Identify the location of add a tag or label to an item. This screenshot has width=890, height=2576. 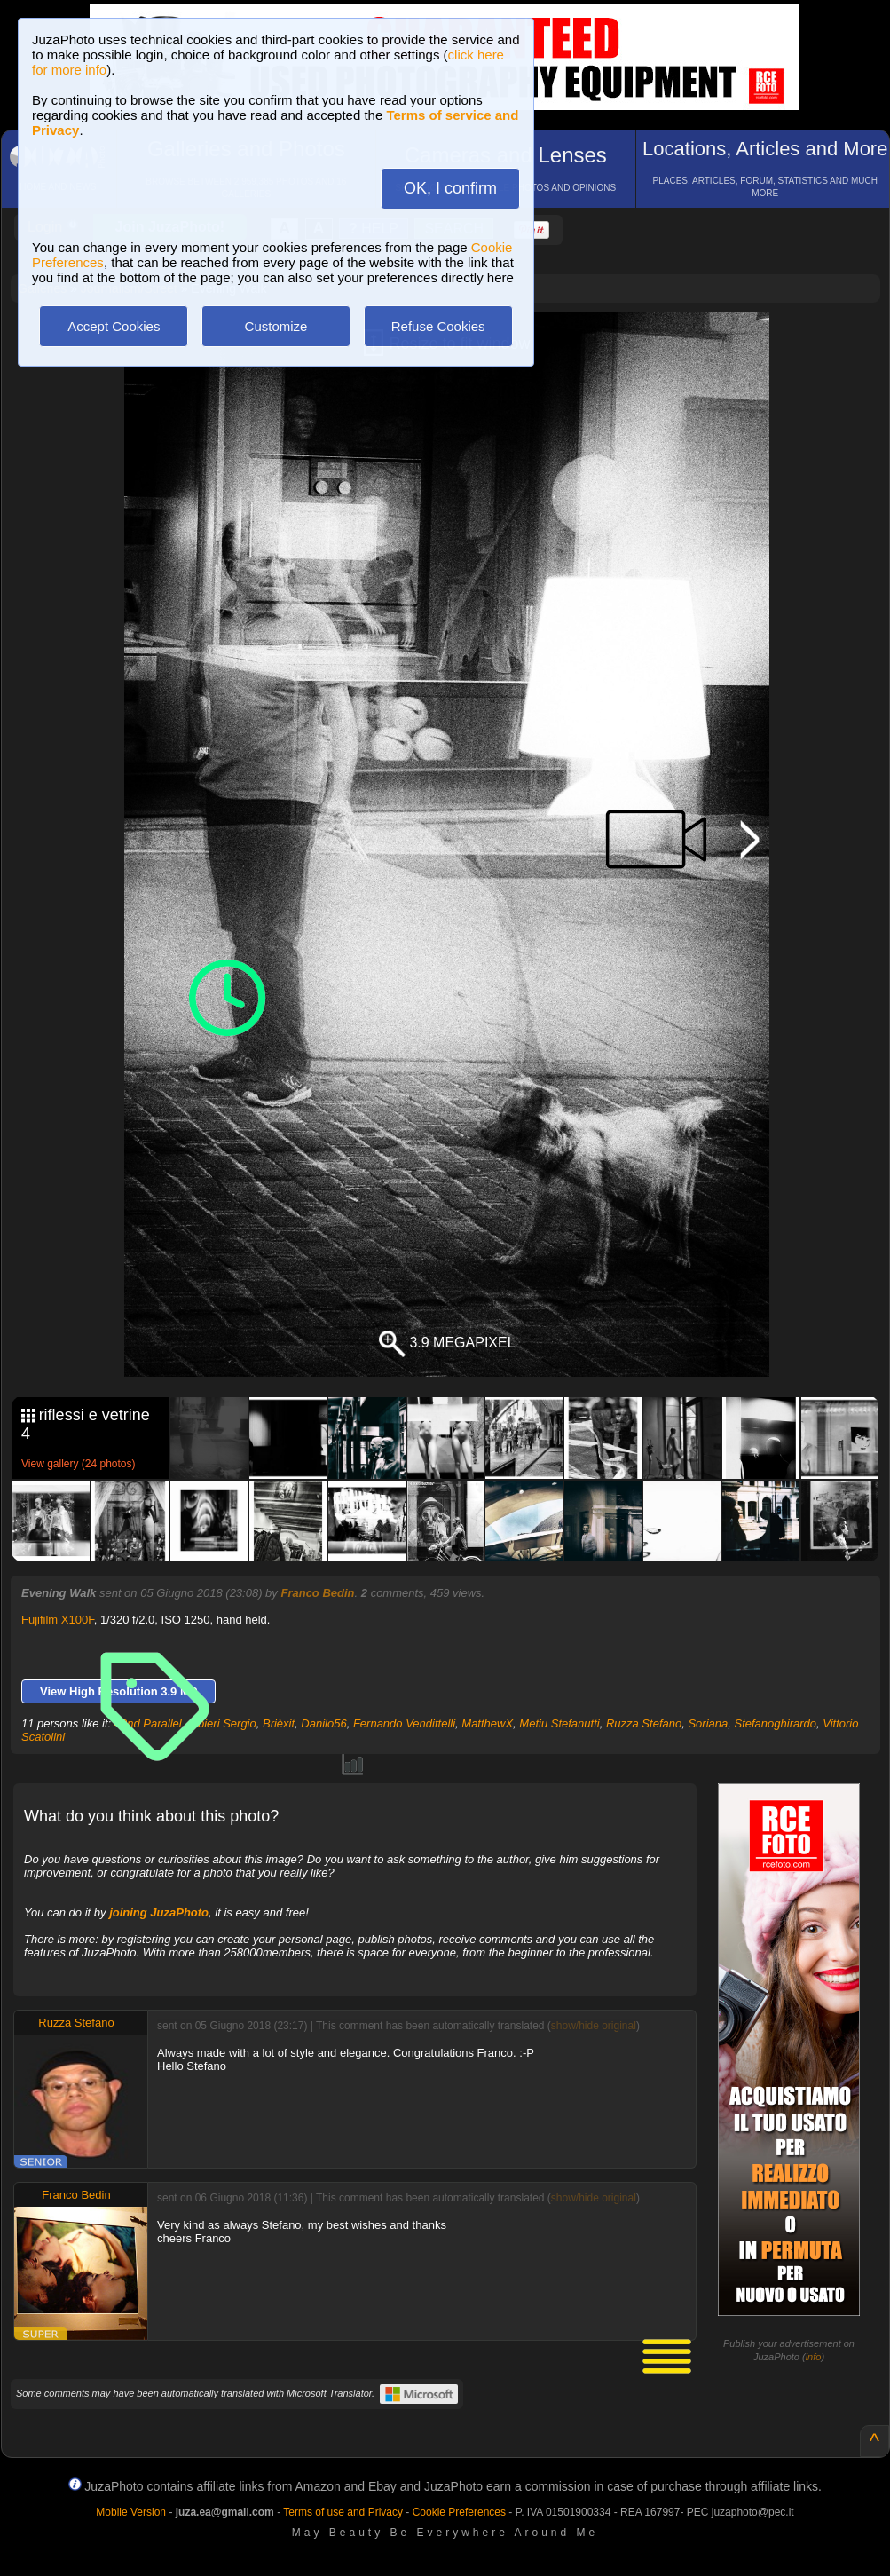
(157, 1709).